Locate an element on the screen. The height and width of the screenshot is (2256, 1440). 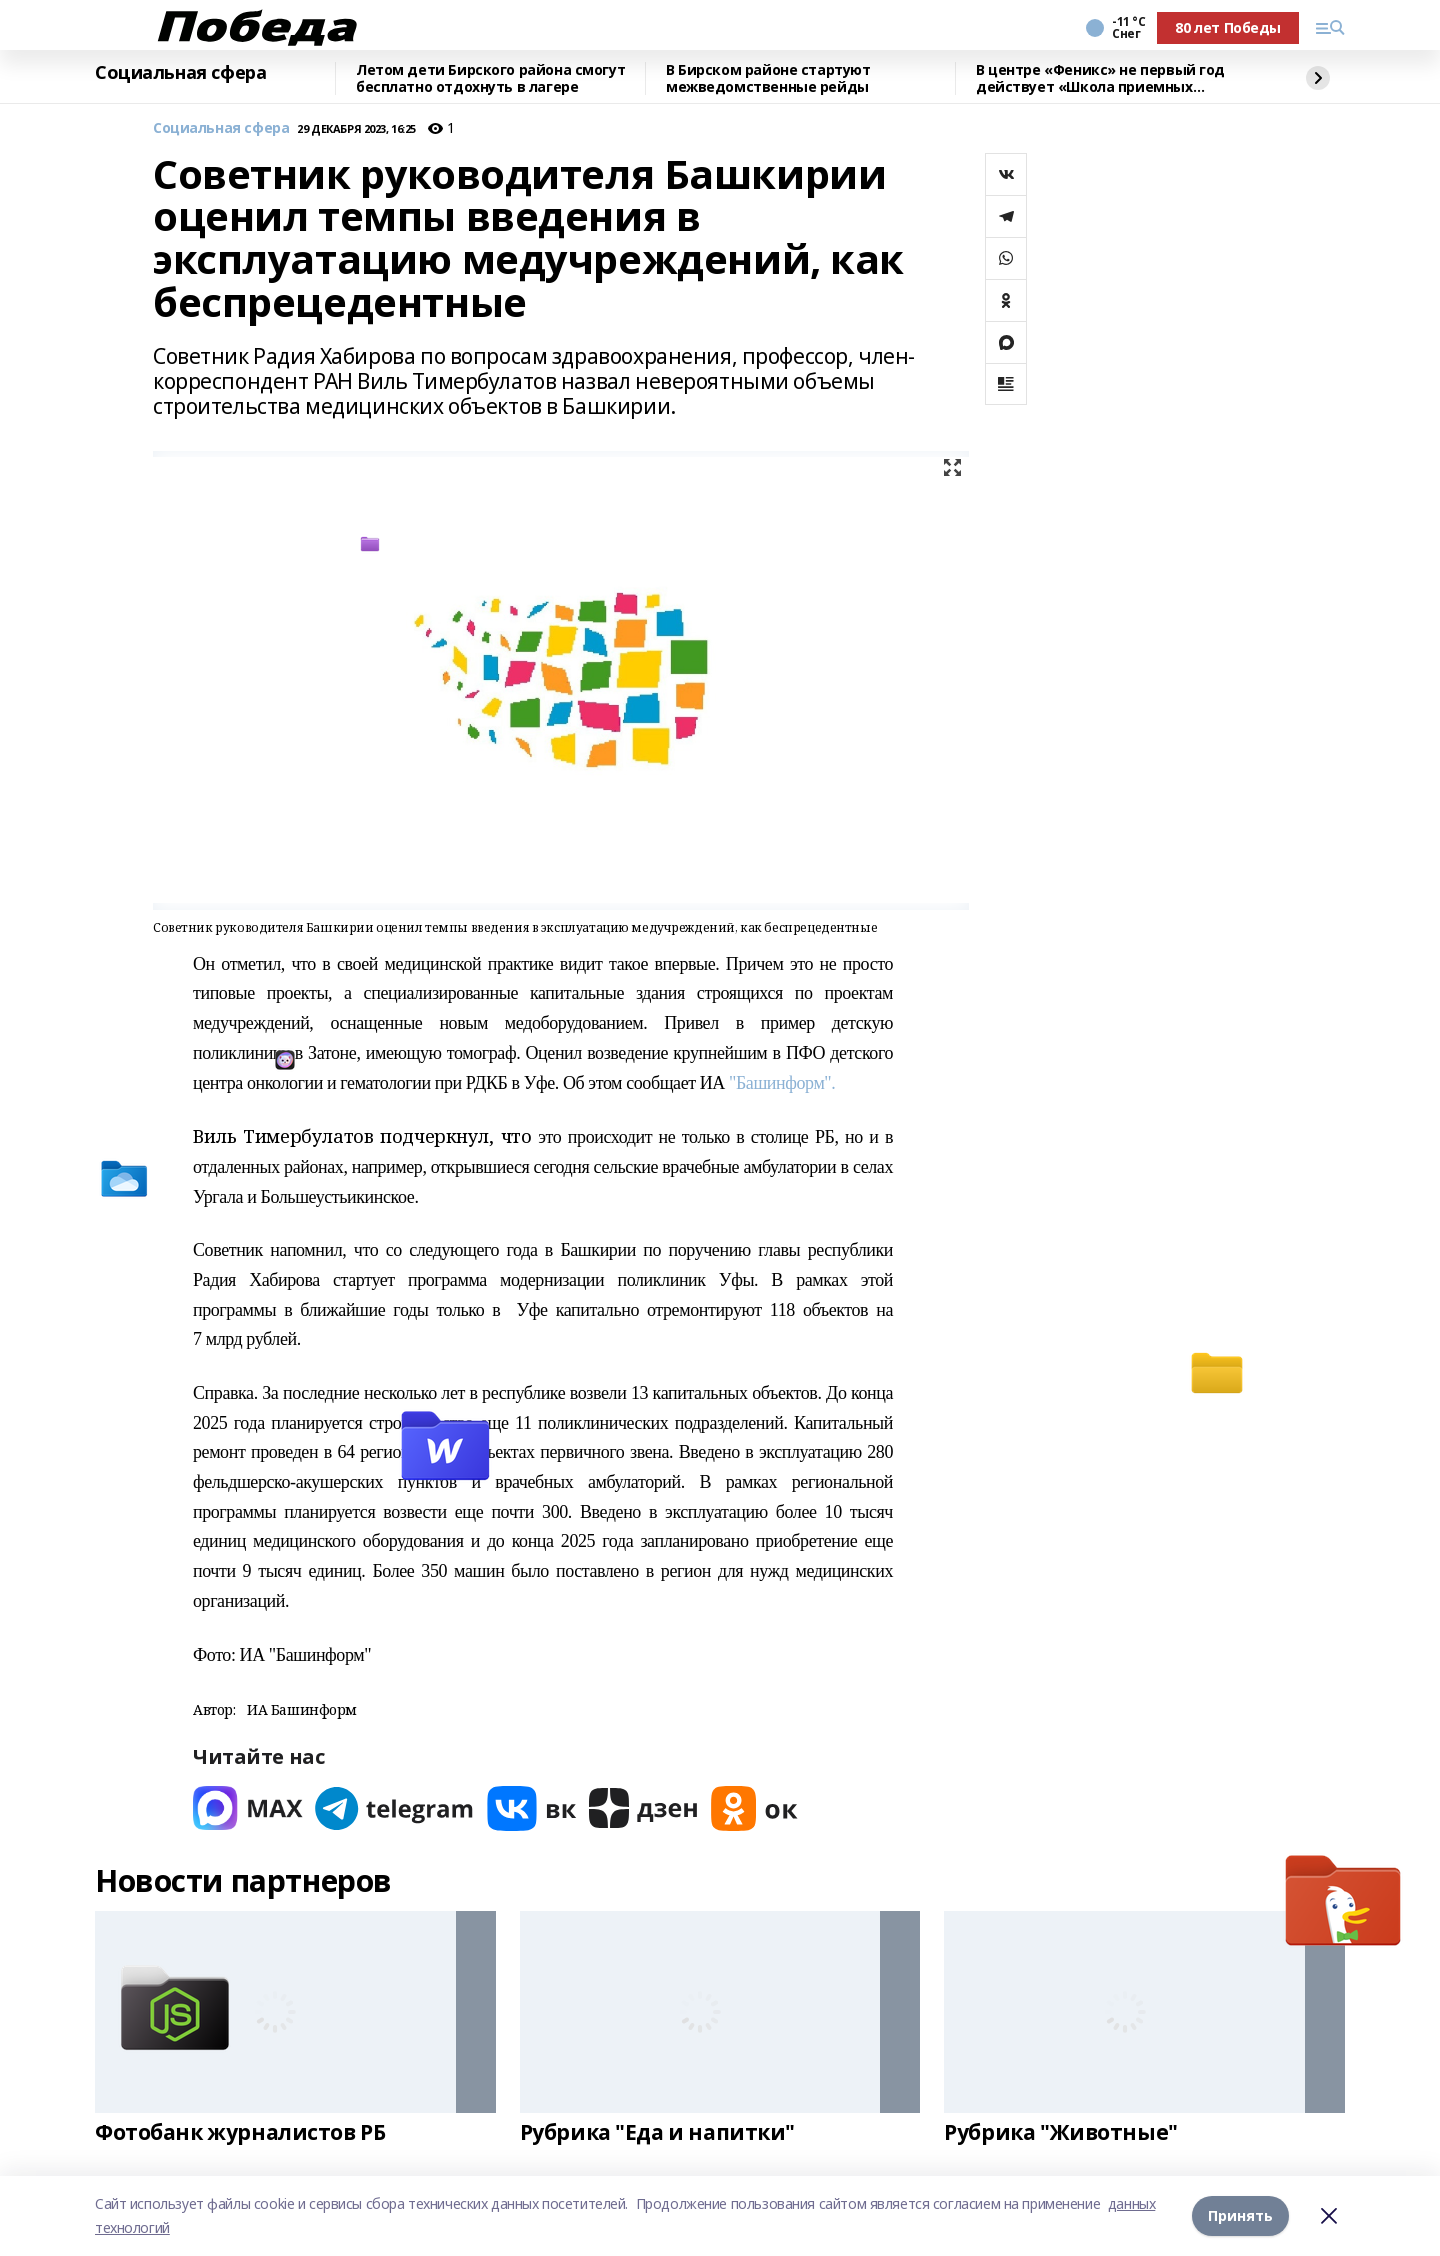
open OneDrive synced folder is located at coordinates (124, 1180).